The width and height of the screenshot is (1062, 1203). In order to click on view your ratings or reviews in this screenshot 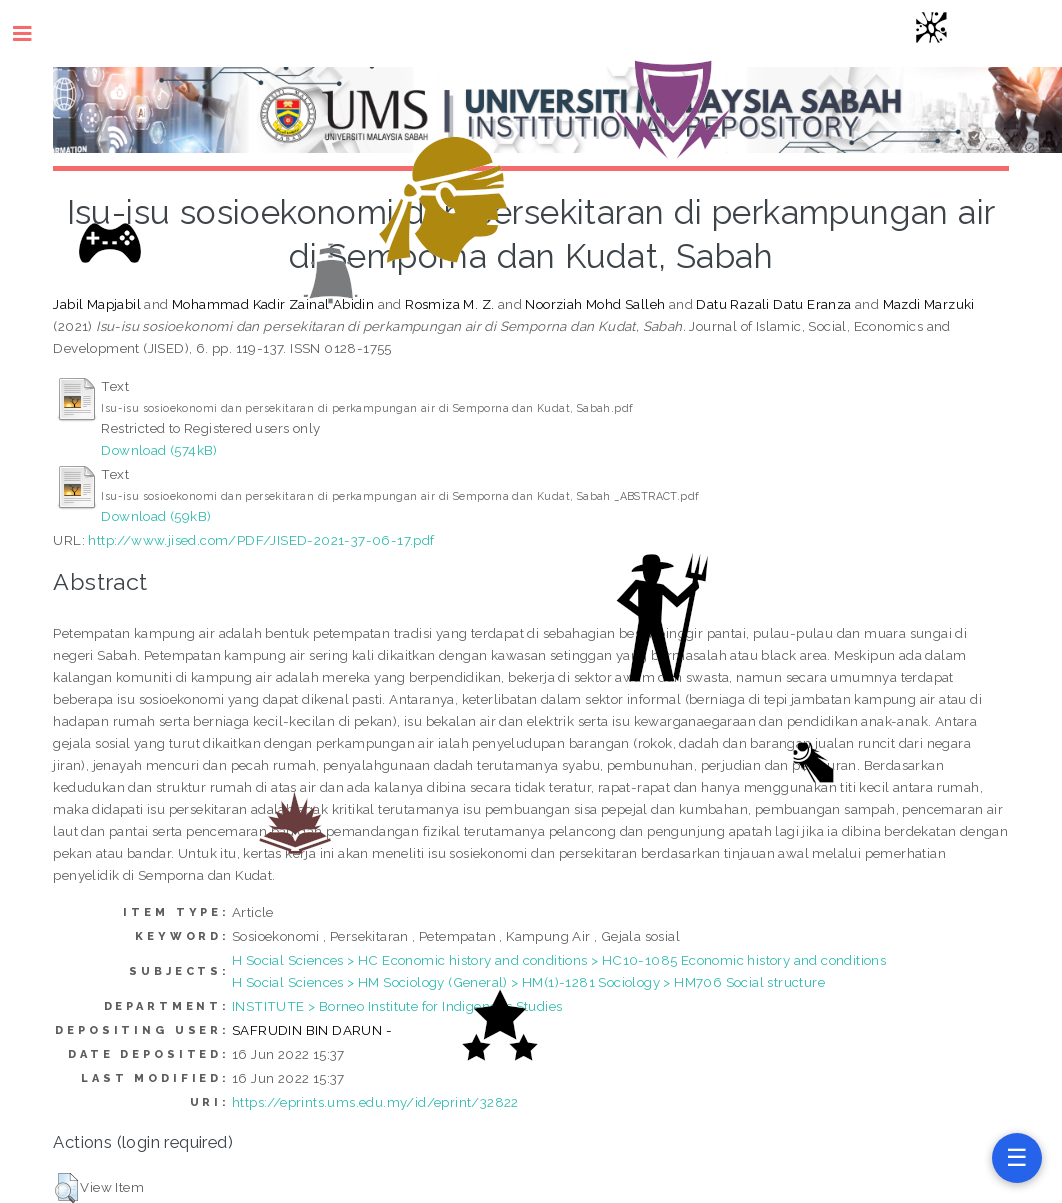, I will do `click(500, 1025)`.